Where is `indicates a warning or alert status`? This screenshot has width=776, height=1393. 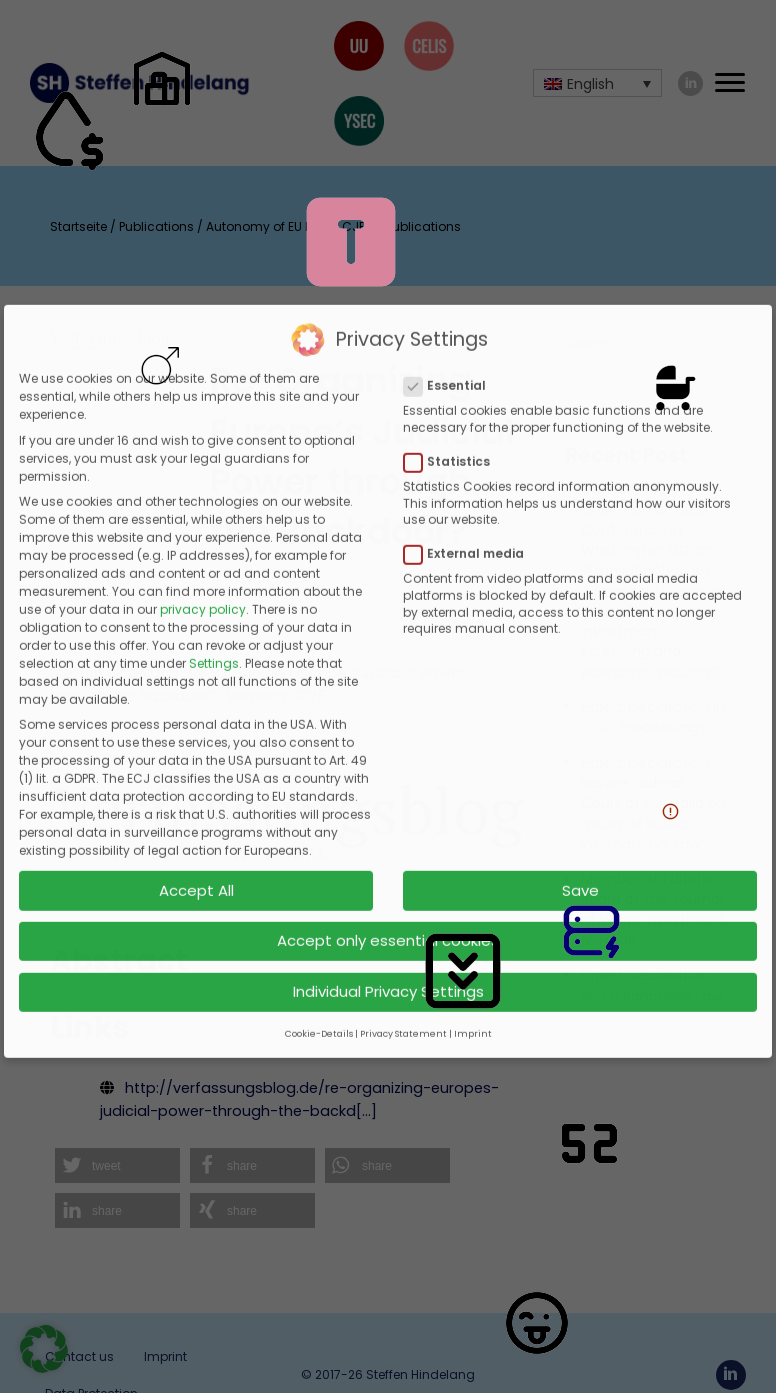
indicates a warning or alert status is located at coordinates (670, 811).